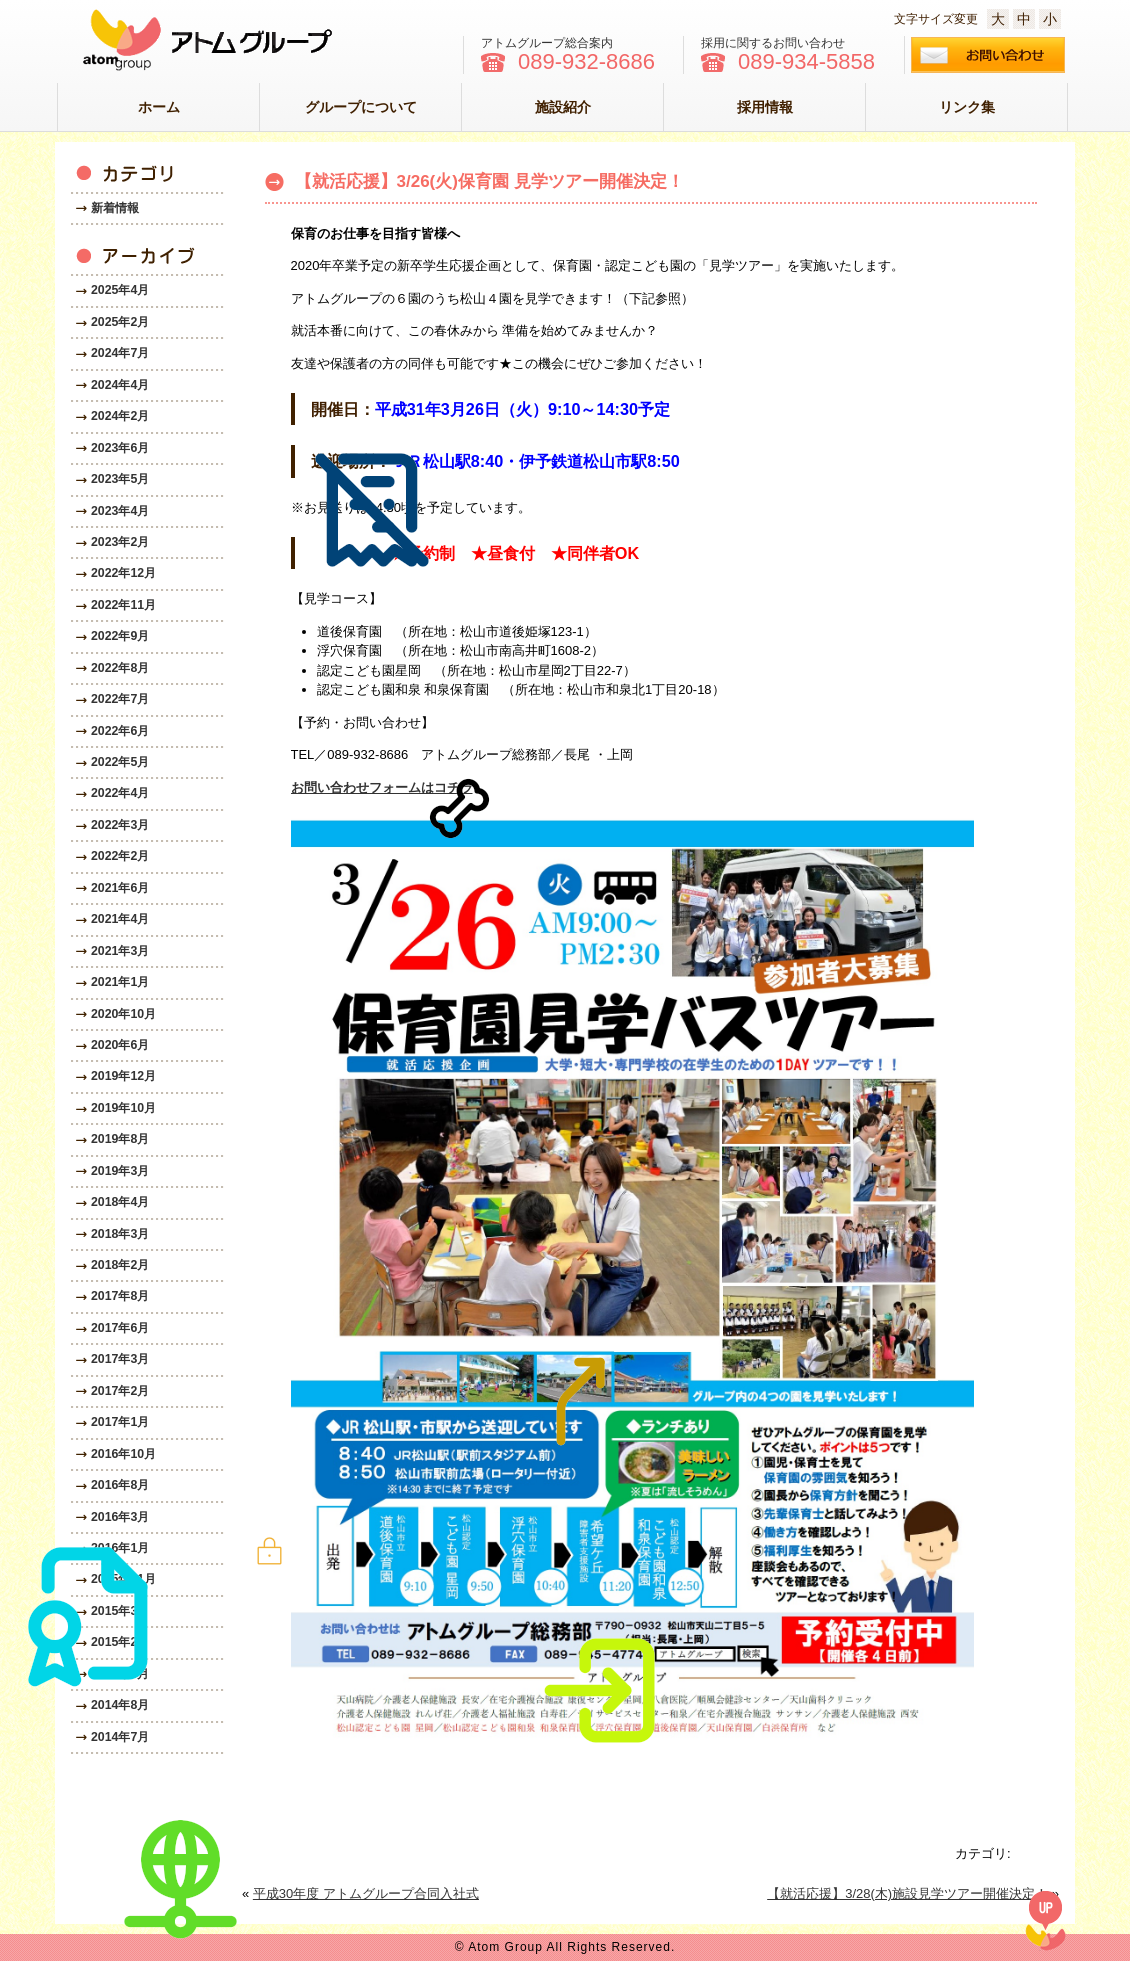 Image resolution: width=1130 pixels, height=1961 pixels. I want to click on indicates a locked or secured item, so click(269, 1552).